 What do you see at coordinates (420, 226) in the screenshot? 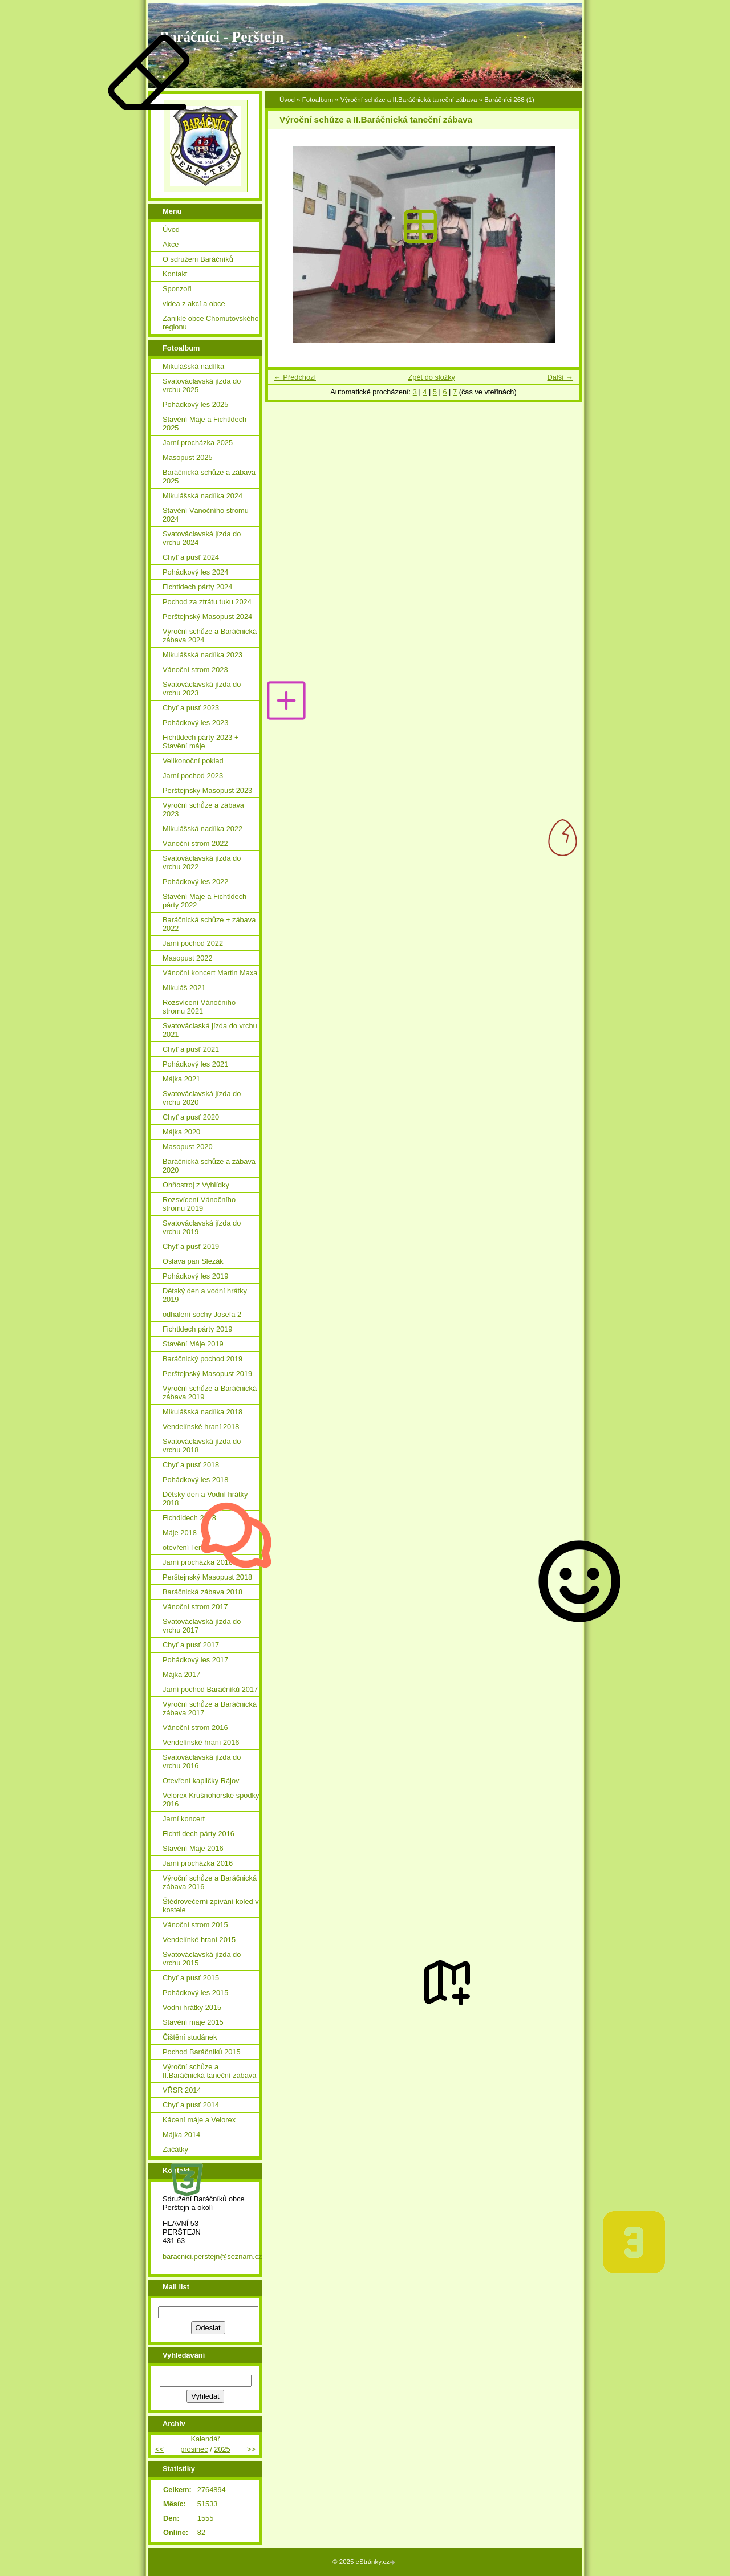
I see `view data in table format` at bounding box center [420, 226].